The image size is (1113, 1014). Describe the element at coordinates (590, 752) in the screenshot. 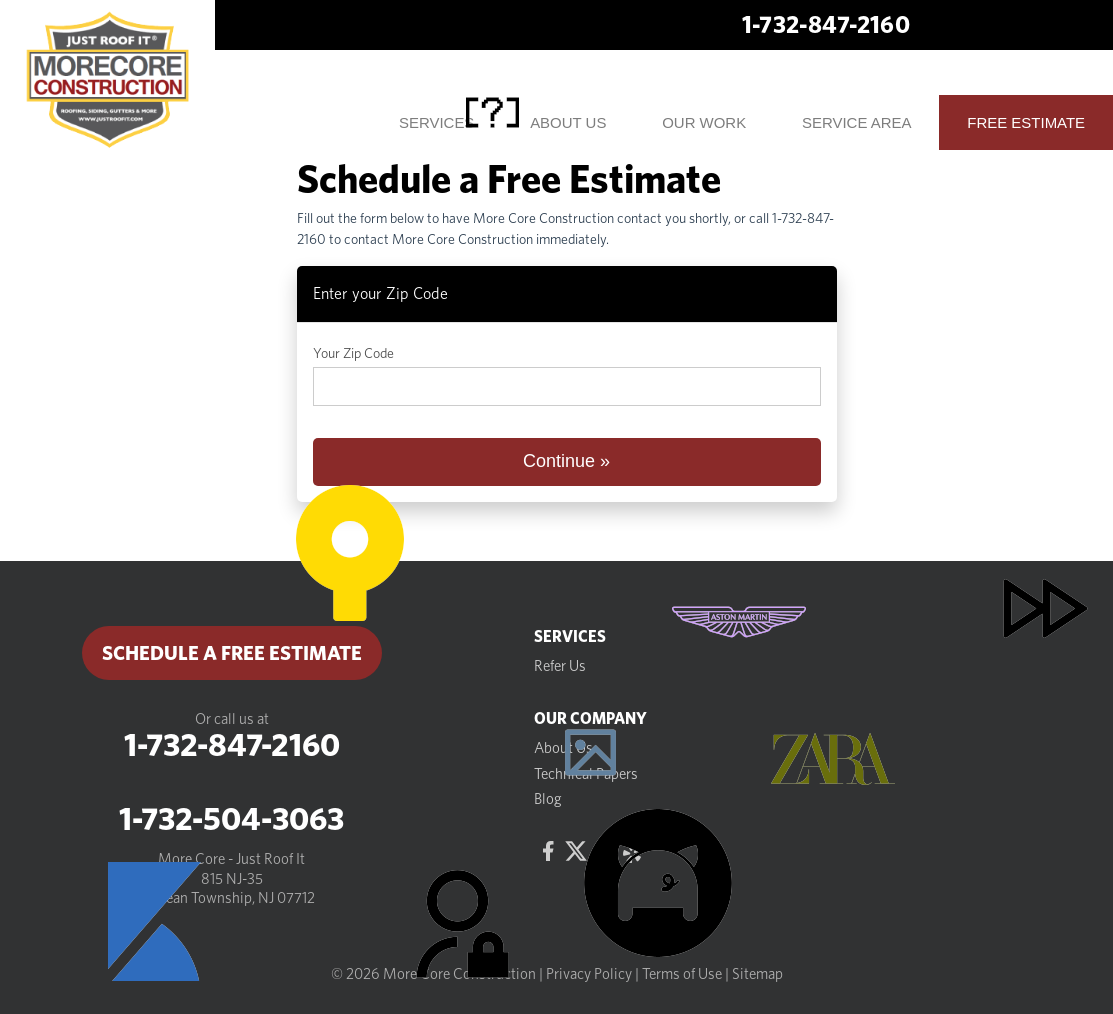

I see `view or browse images` at that location.